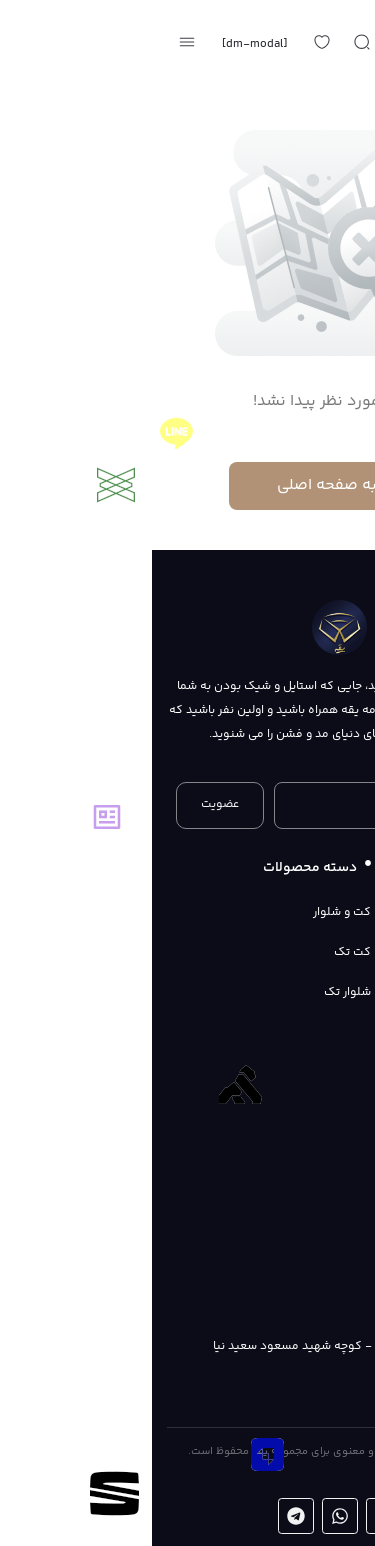 Image resolution: width=375 pixels, height=1546 pixels. I want to click on Kong API gateway logo, so click(240, 1084).